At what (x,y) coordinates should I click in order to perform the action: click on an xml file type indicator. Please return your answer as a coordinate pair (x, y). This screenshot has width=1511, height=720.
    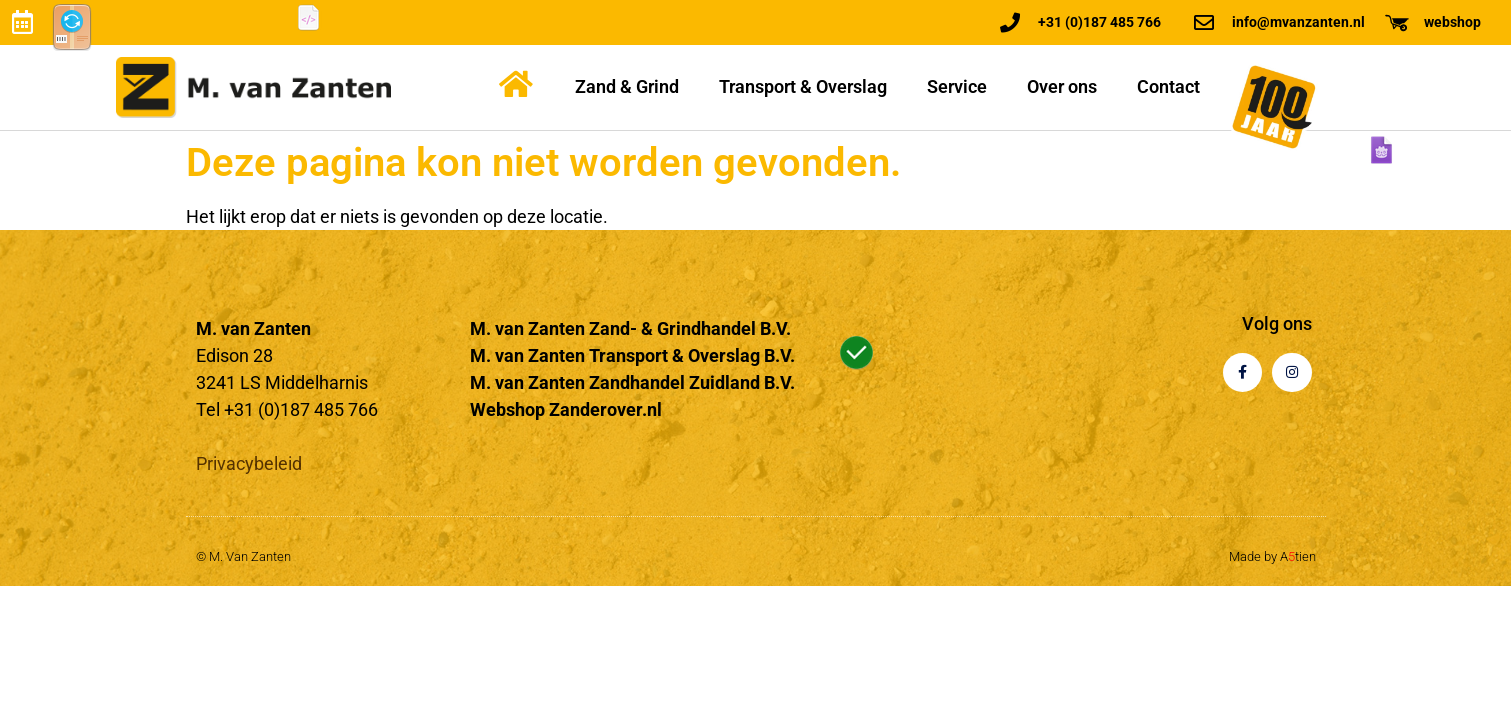
    Looking at the image, I should click on (308, 17).